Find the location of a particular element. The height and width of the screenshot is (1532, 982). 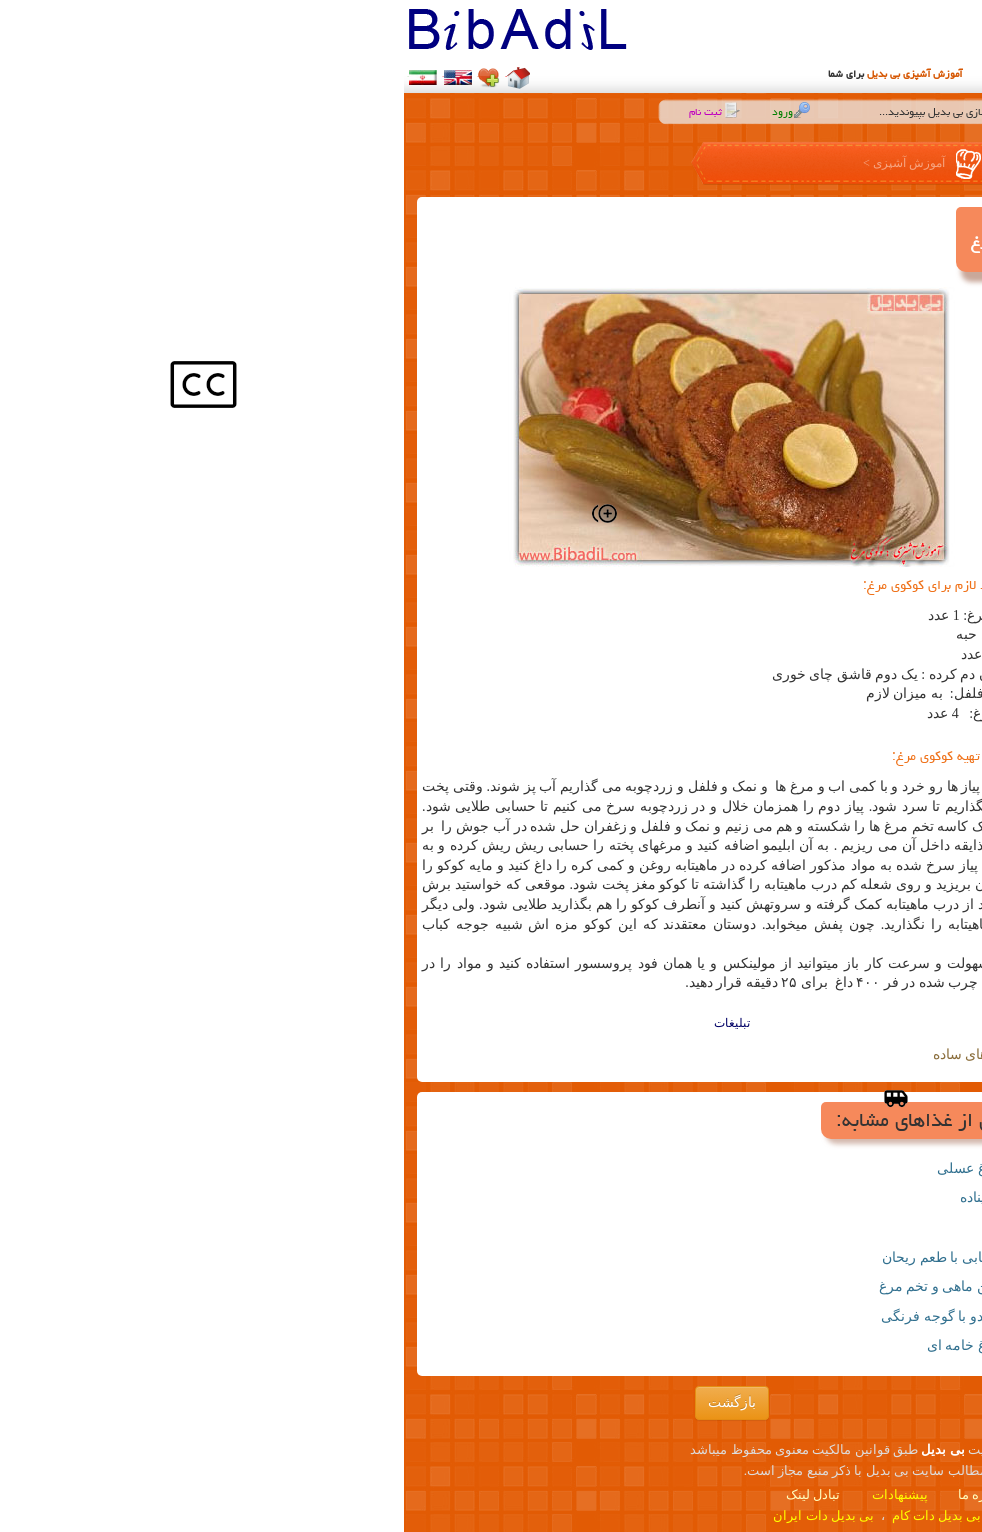

enable closed captions for video content is located at coordinates (203, 384).